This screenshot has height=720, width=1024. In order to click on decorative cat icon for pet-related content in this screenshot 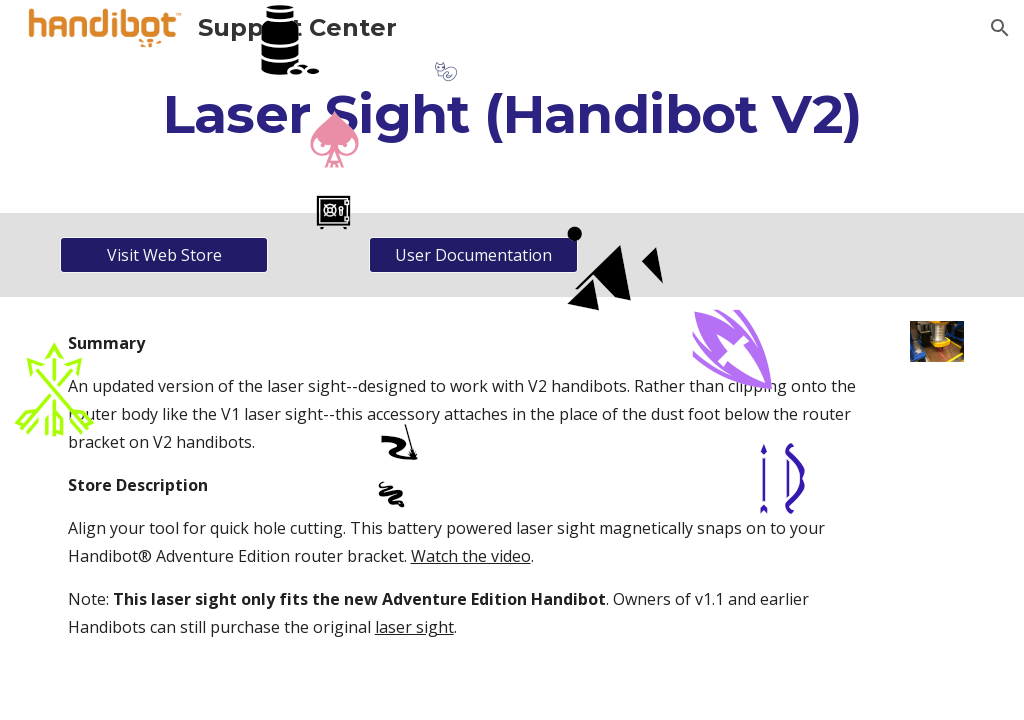, I will do `click(446, 71)`.